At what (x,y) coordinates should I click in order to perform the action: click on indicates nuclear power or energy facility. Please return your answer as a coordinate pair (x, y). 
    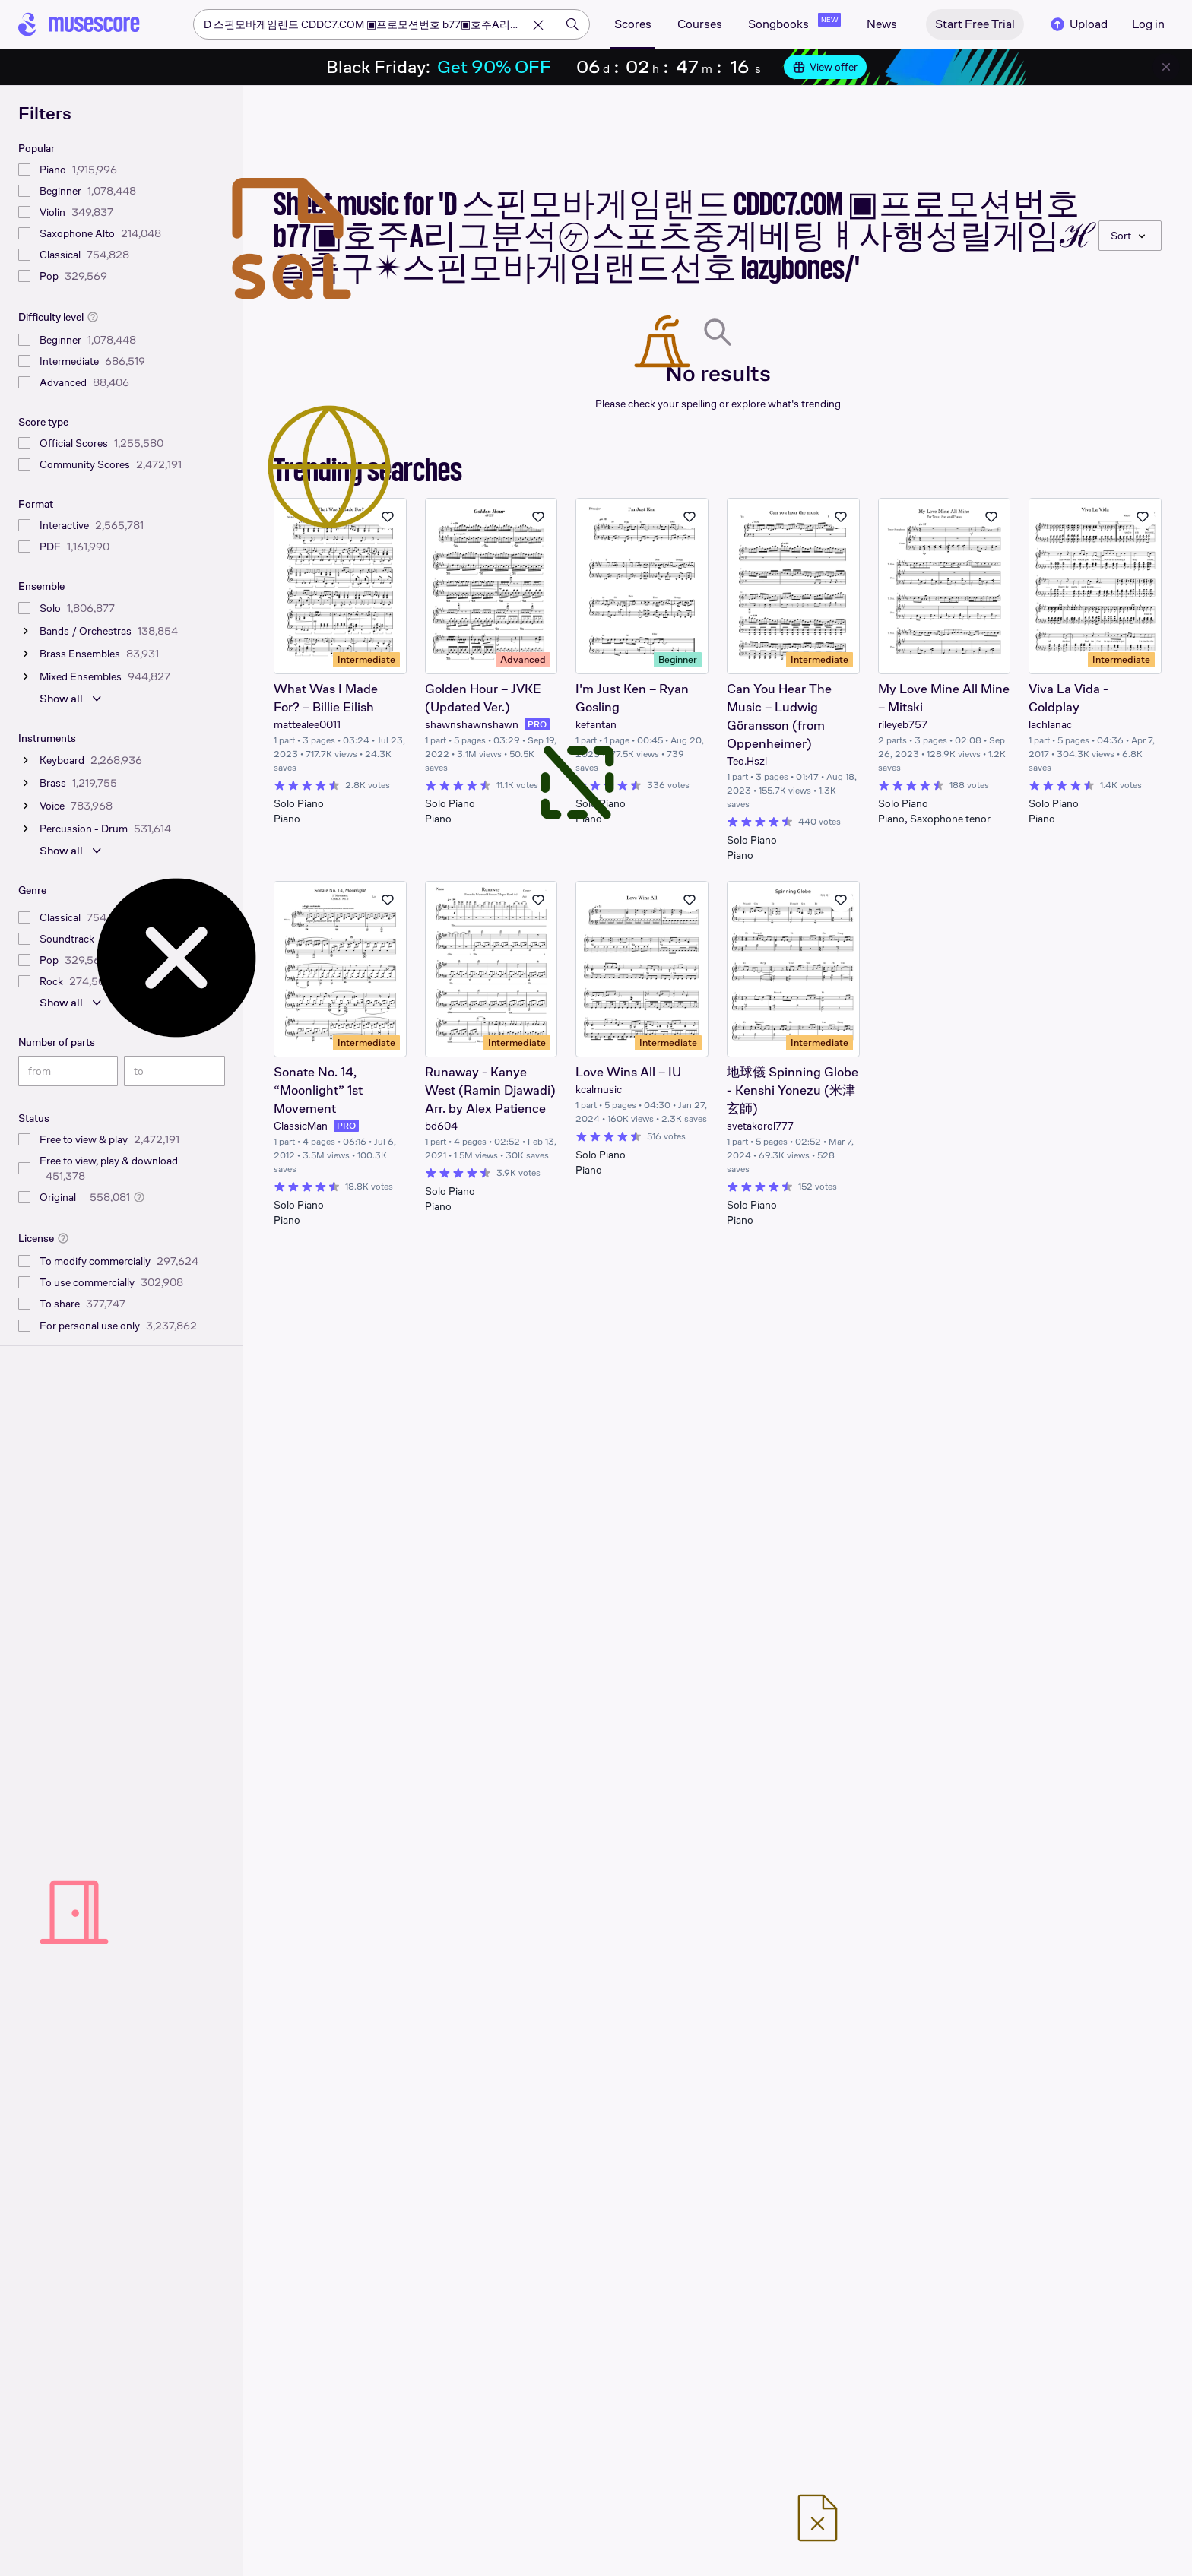
    Looking at the image, I should click on (662, 345).